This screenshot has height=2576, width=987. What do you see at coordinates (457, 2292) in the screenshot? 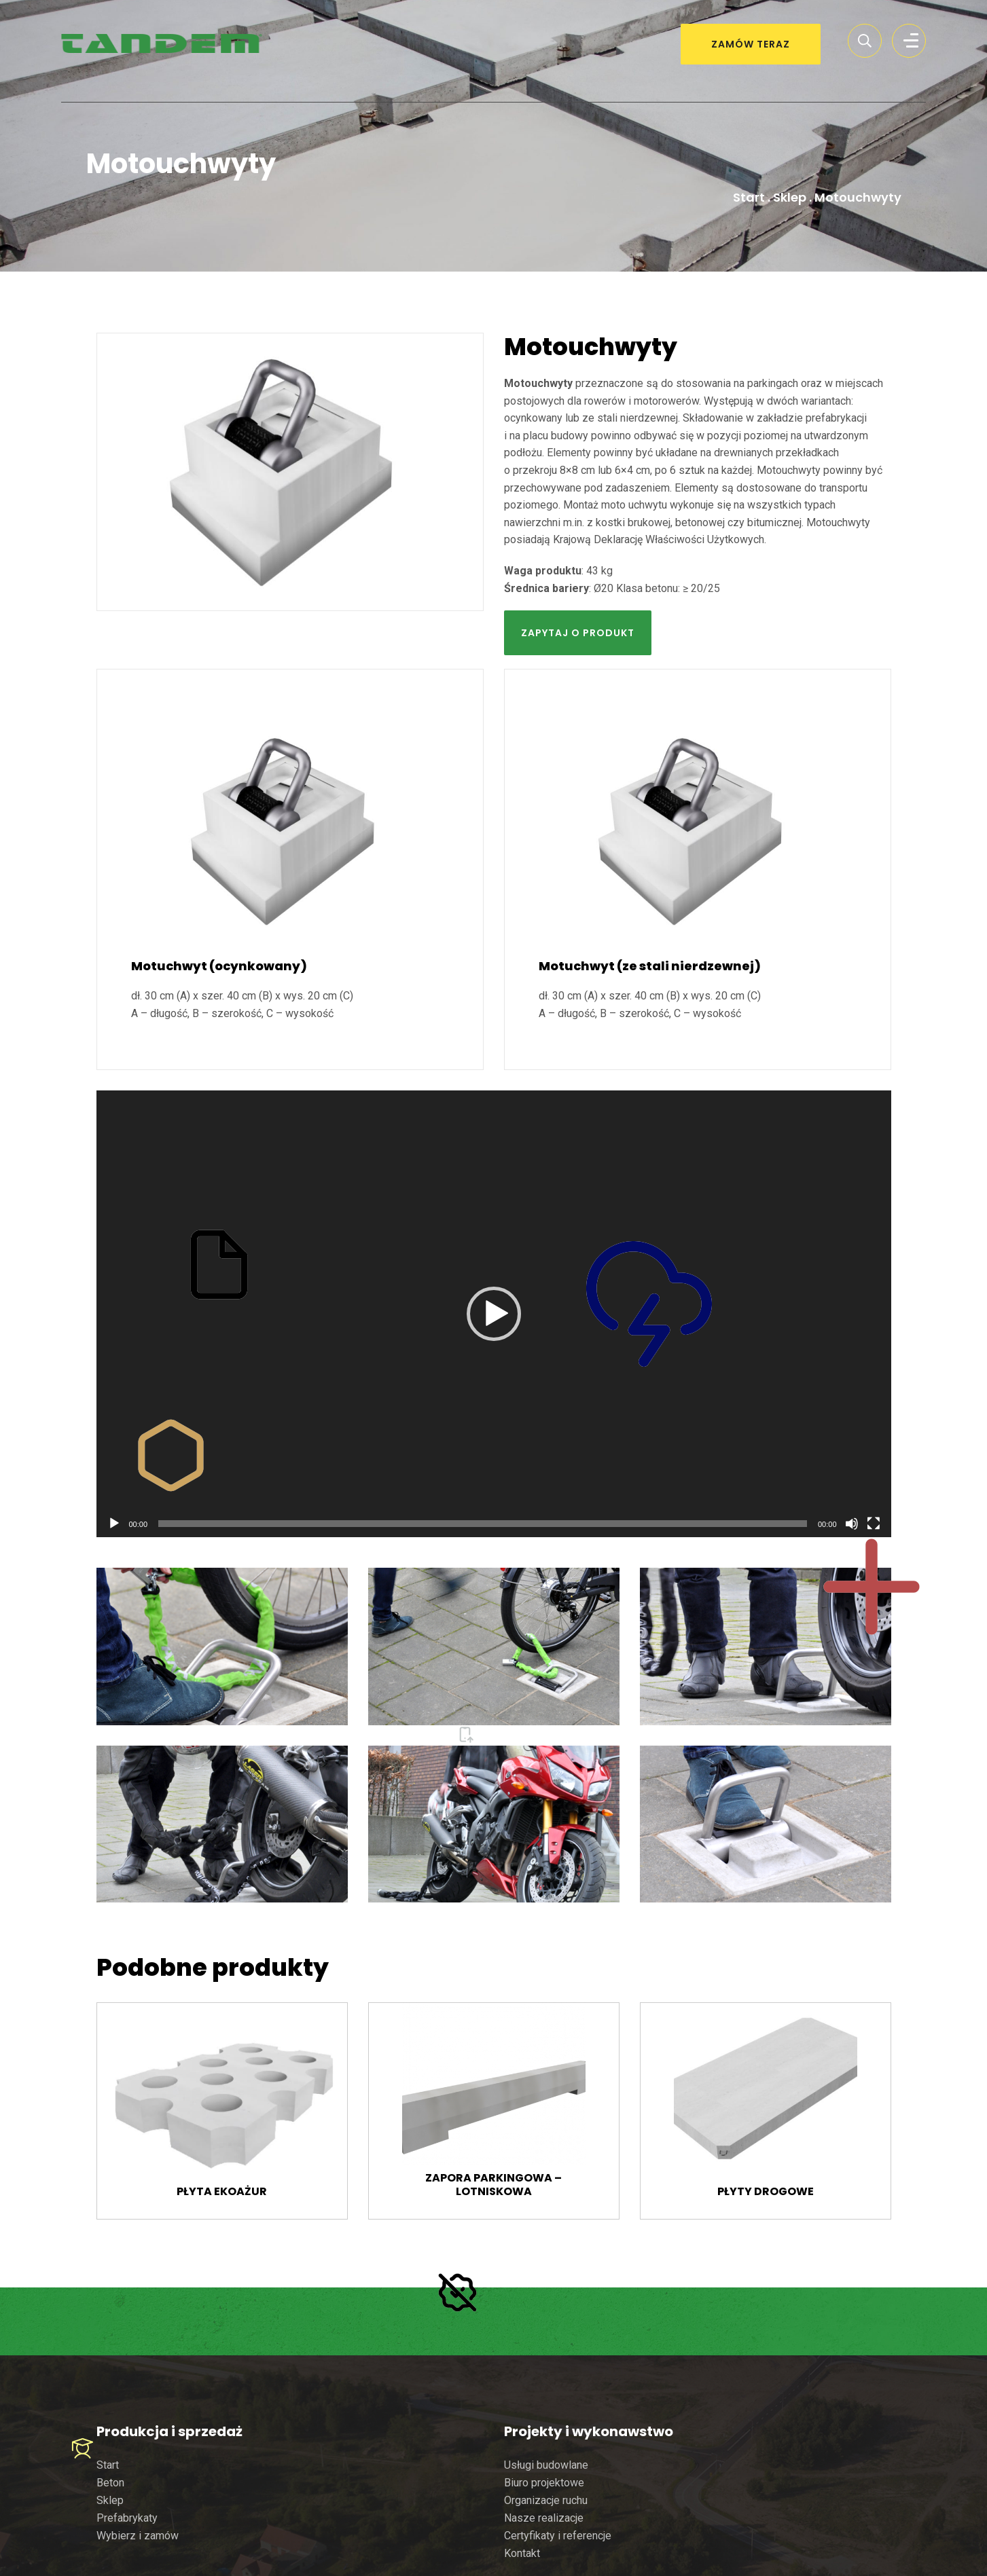
I see `discount or promotion unavailable` at bounding box center [457, 2292].